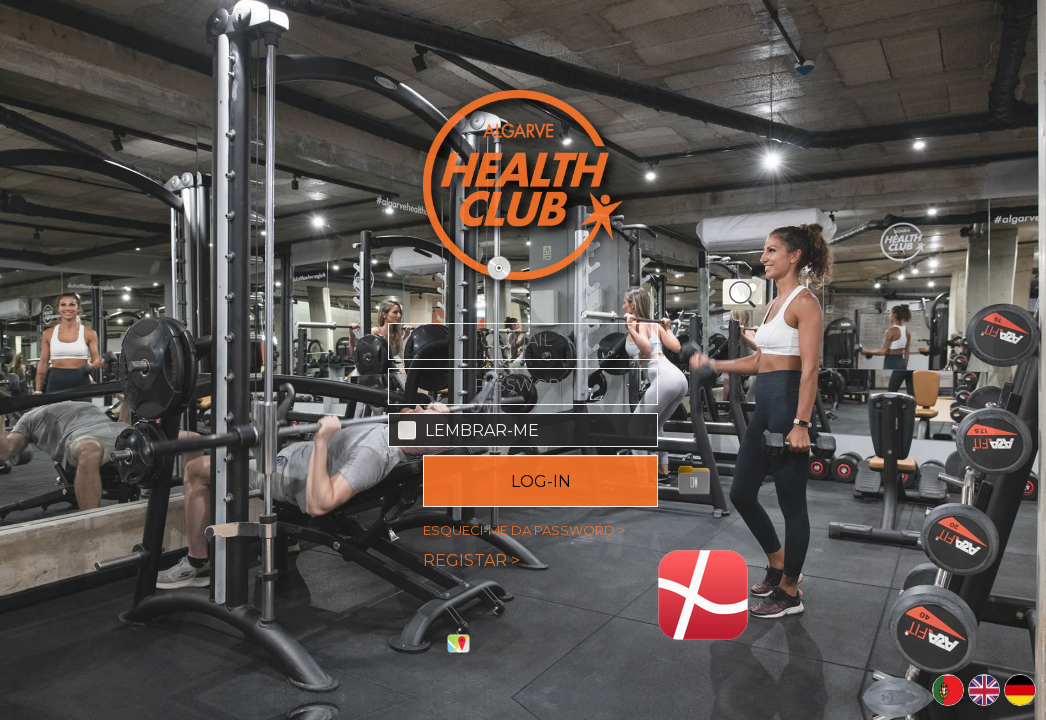  I want to click on open wineglass app for managing wine/windows applications, so click(703, 595).